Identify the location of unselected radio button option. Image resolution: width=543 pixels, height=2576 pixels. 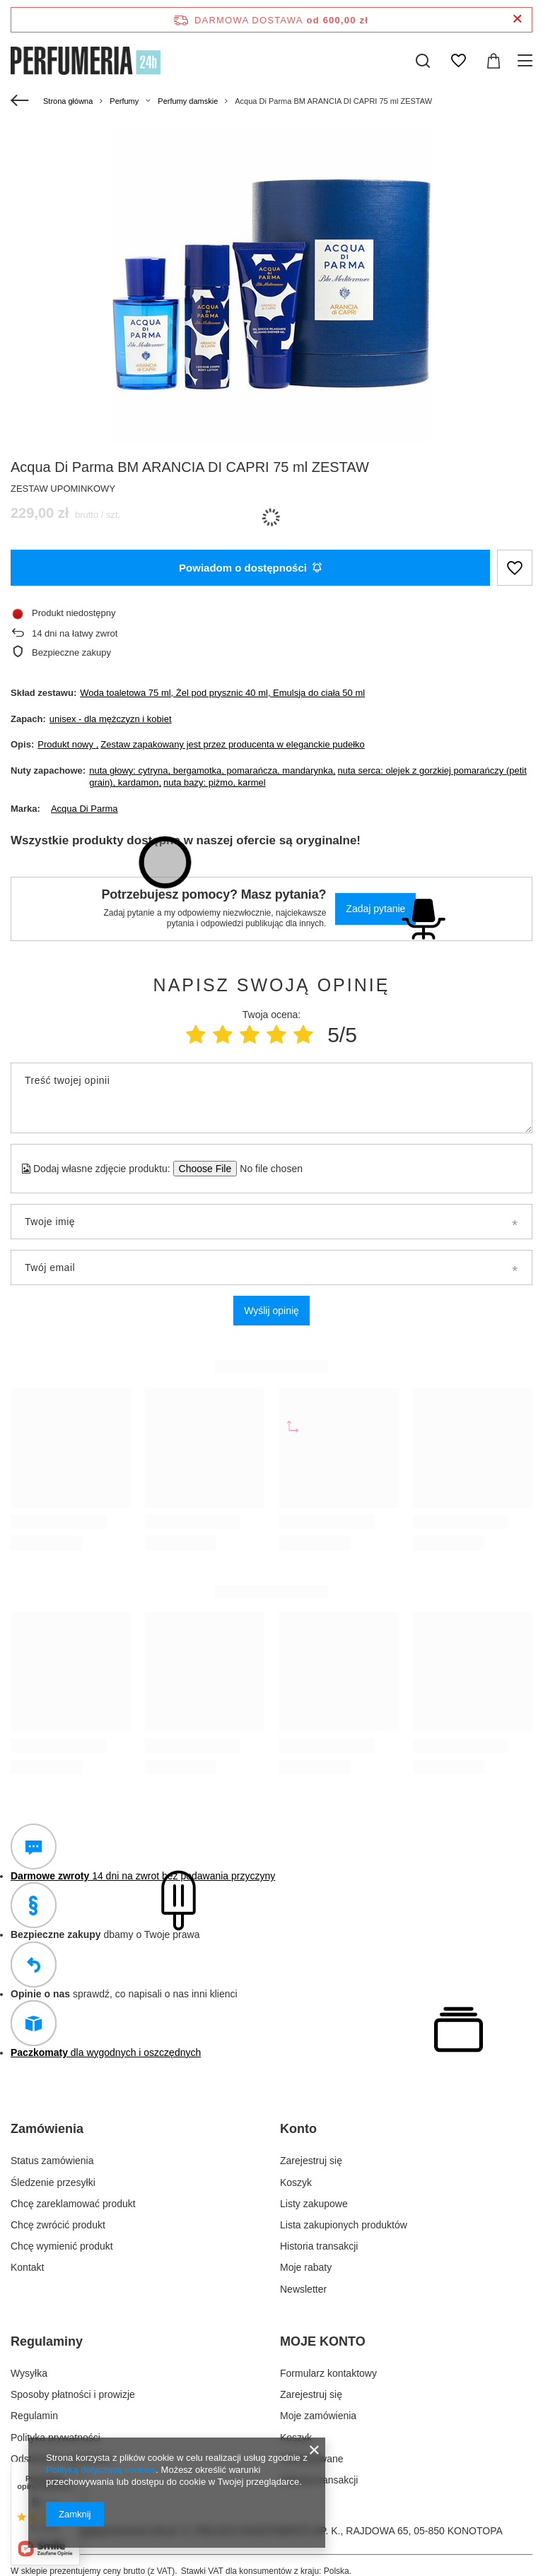
(165, 862).